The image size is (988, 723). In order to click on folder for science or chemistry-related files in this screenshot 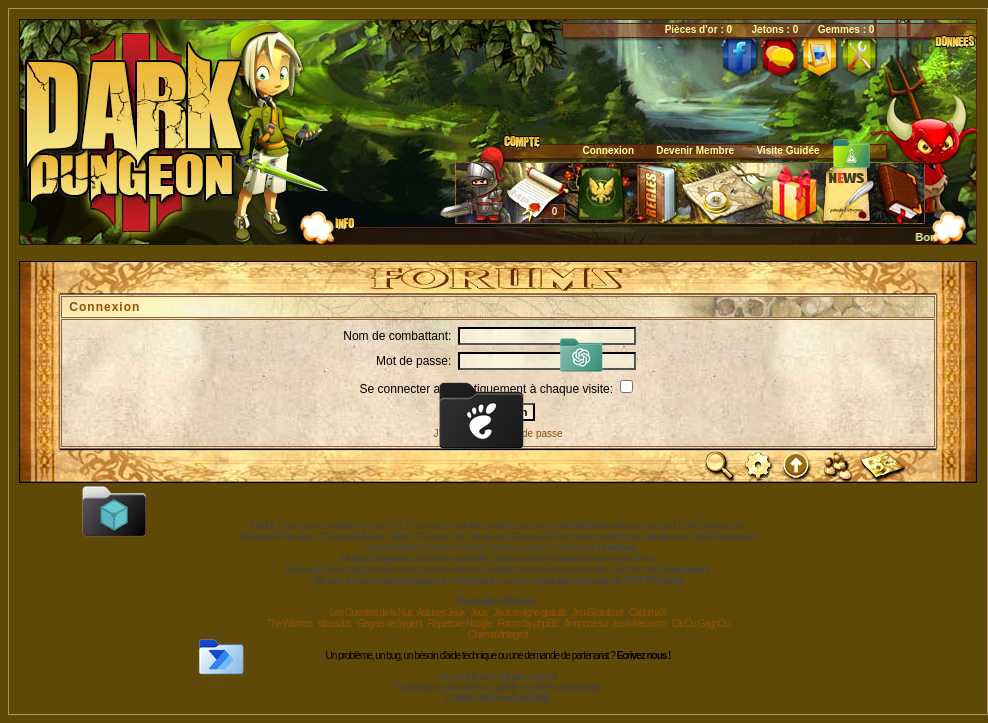, I will do `click(851, 154)`.